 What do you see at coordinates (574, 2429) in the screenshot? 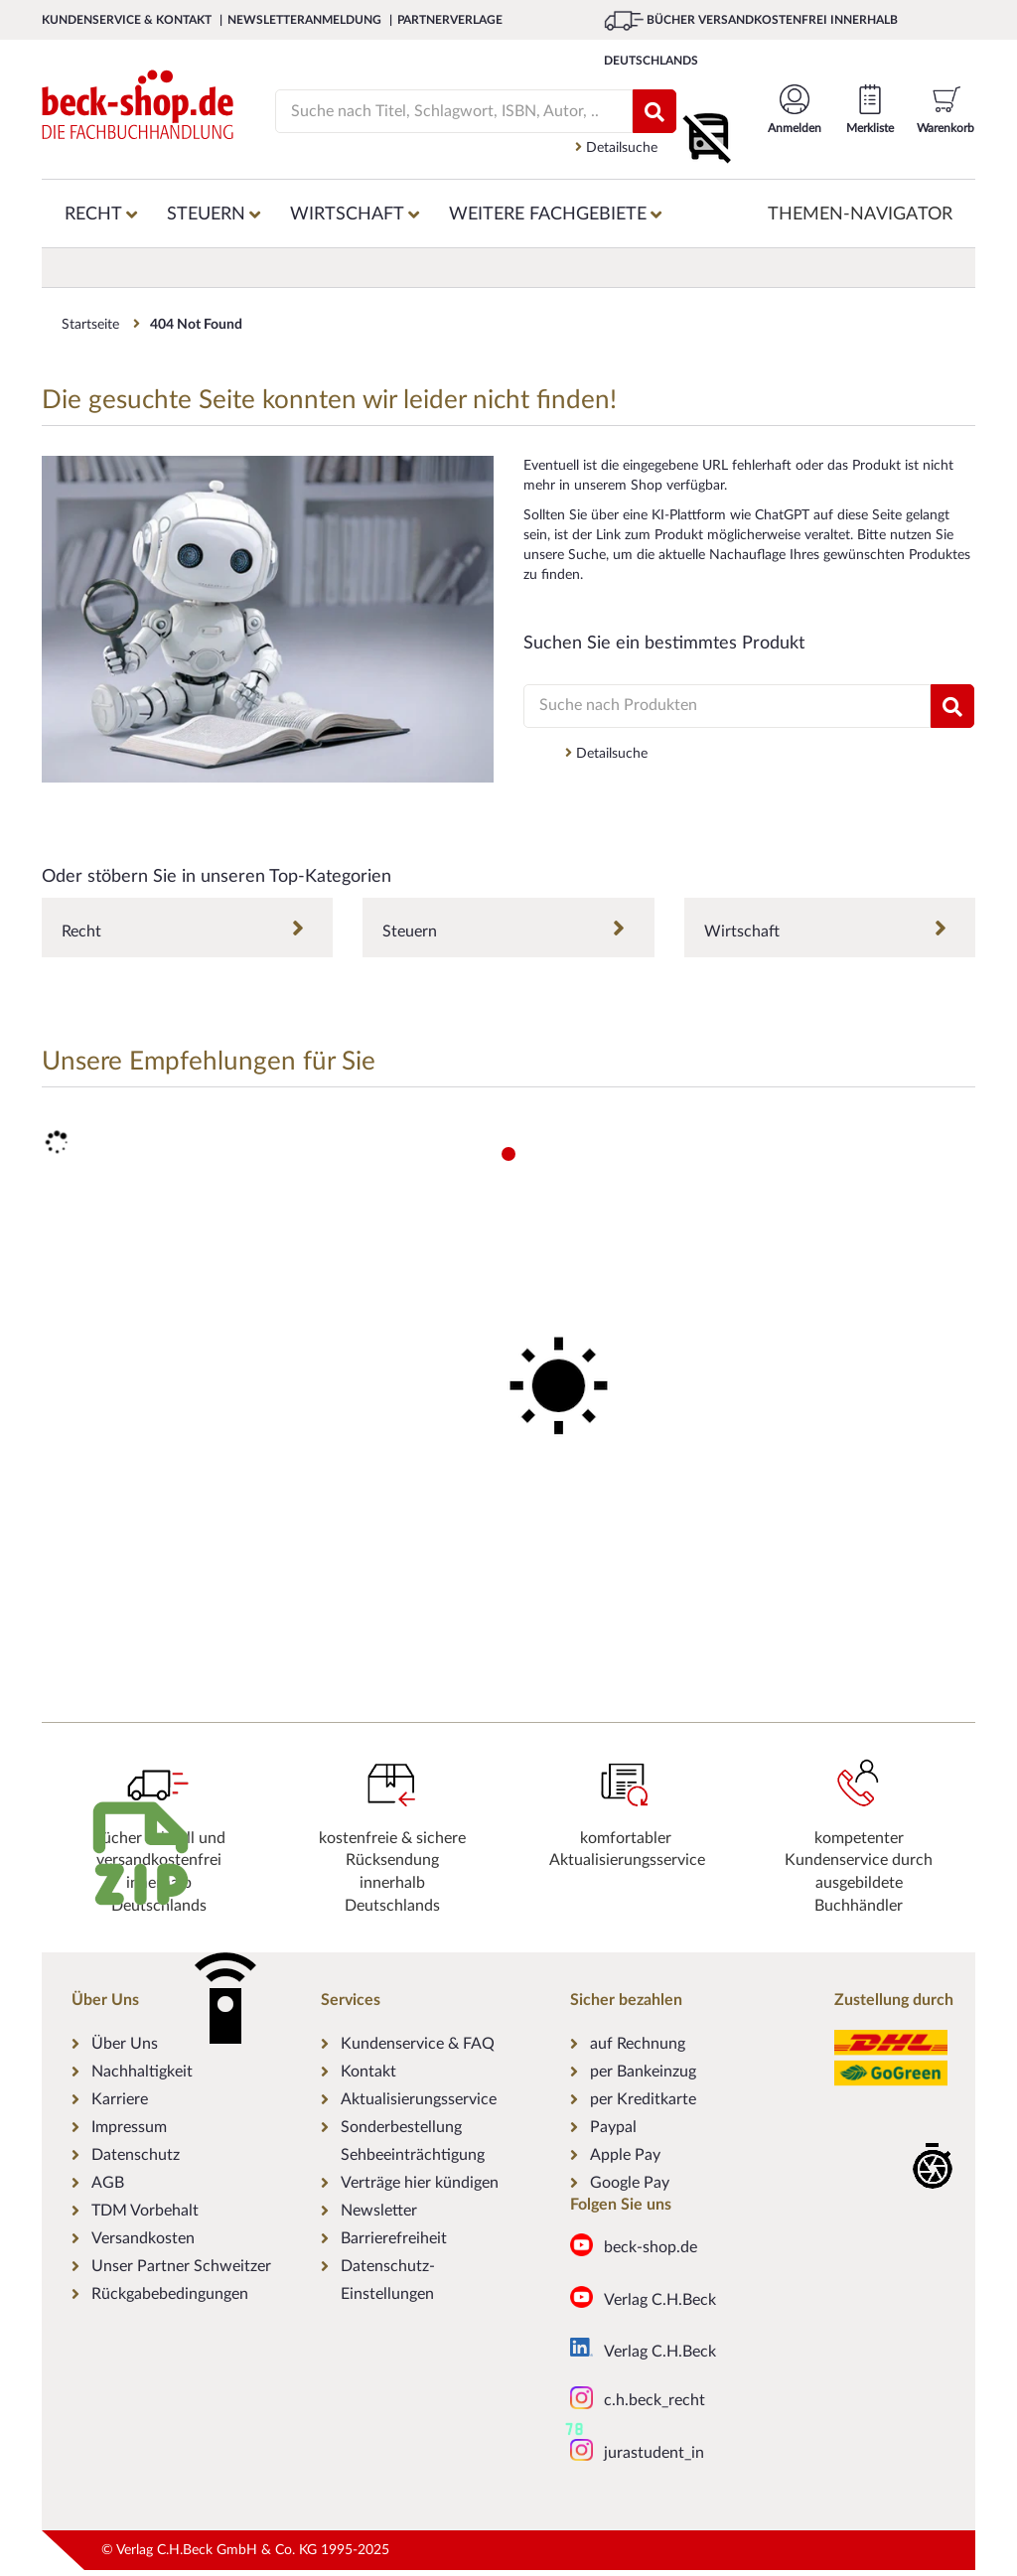
I see `indicates item number 78 in a list or sequence` at bounding box center [574, 2429].